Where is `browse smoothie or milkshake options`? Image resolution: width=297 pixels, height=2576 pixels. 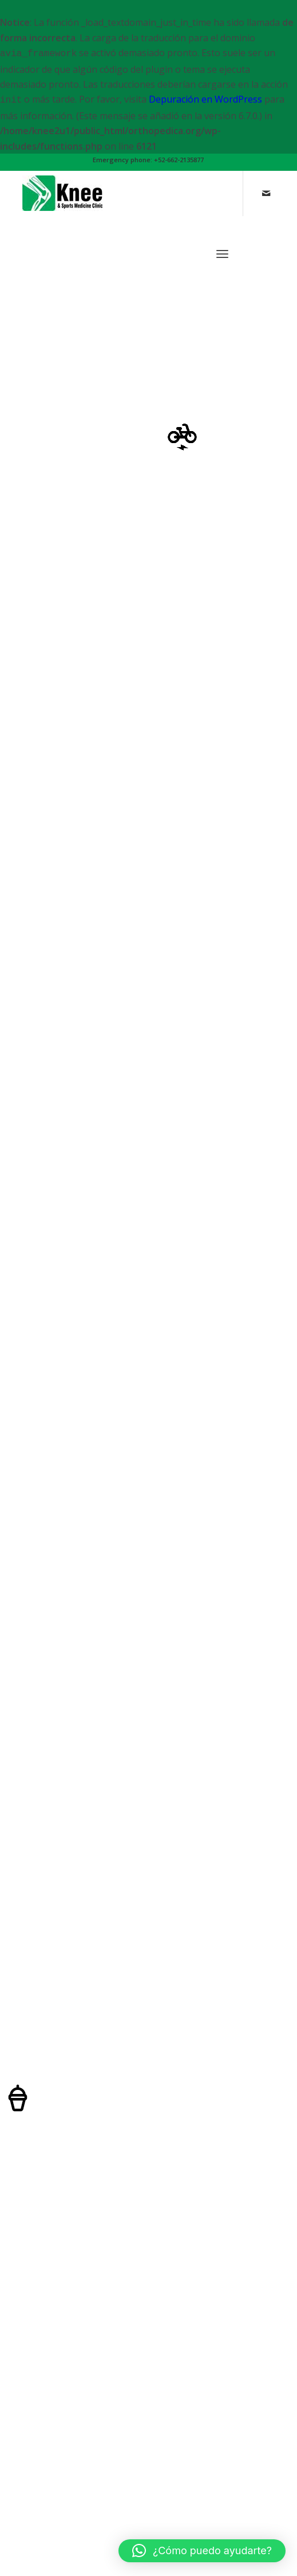
browse smoothie or milkshake options is located at coordinates (18, 2098).